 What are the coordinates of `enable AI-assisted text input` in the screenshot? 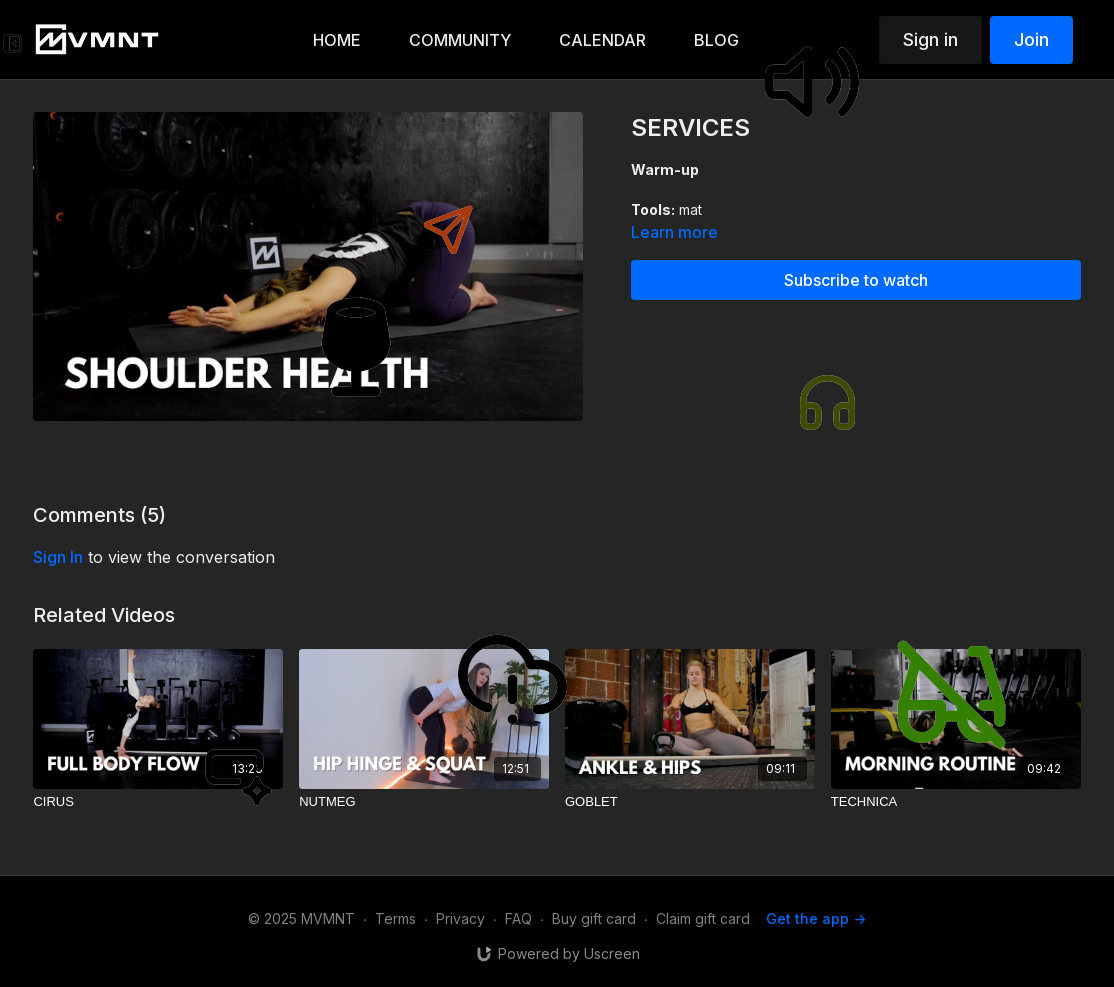 It's located at (234, 768).